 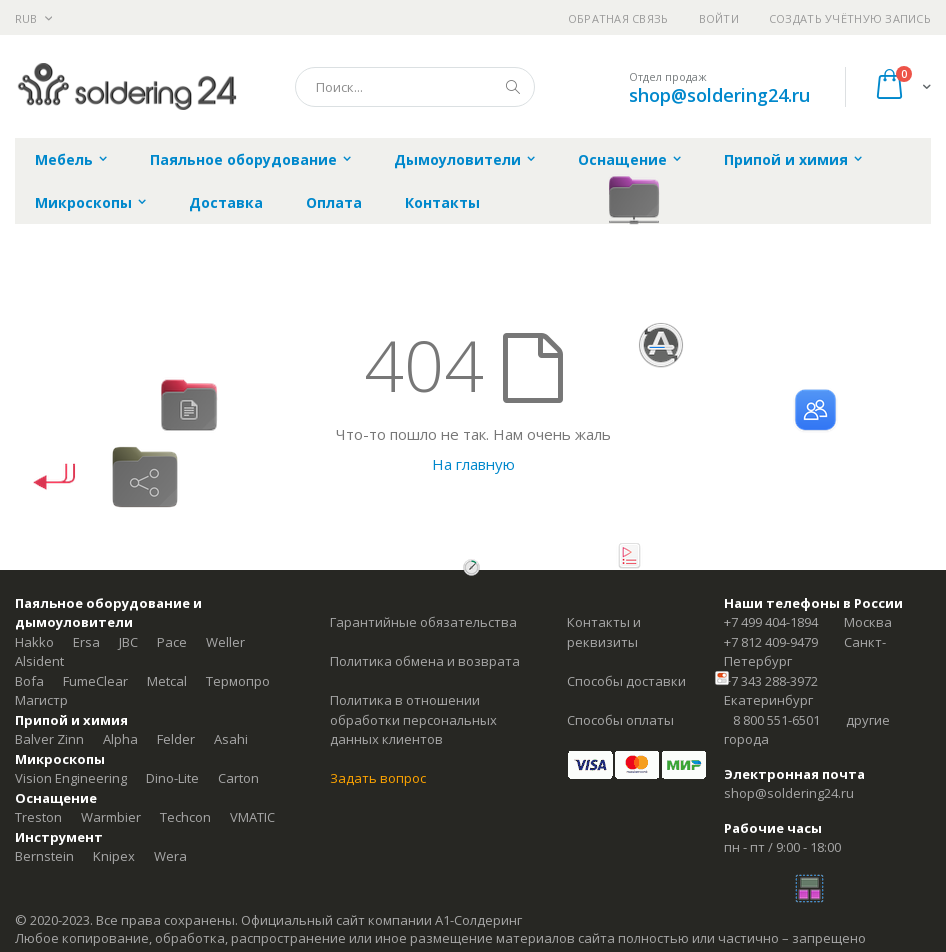 What do you see at coordinates (815, 410) in the screenshot?
I see `manage user accounts and profiles` at bounding box center [815, 410].